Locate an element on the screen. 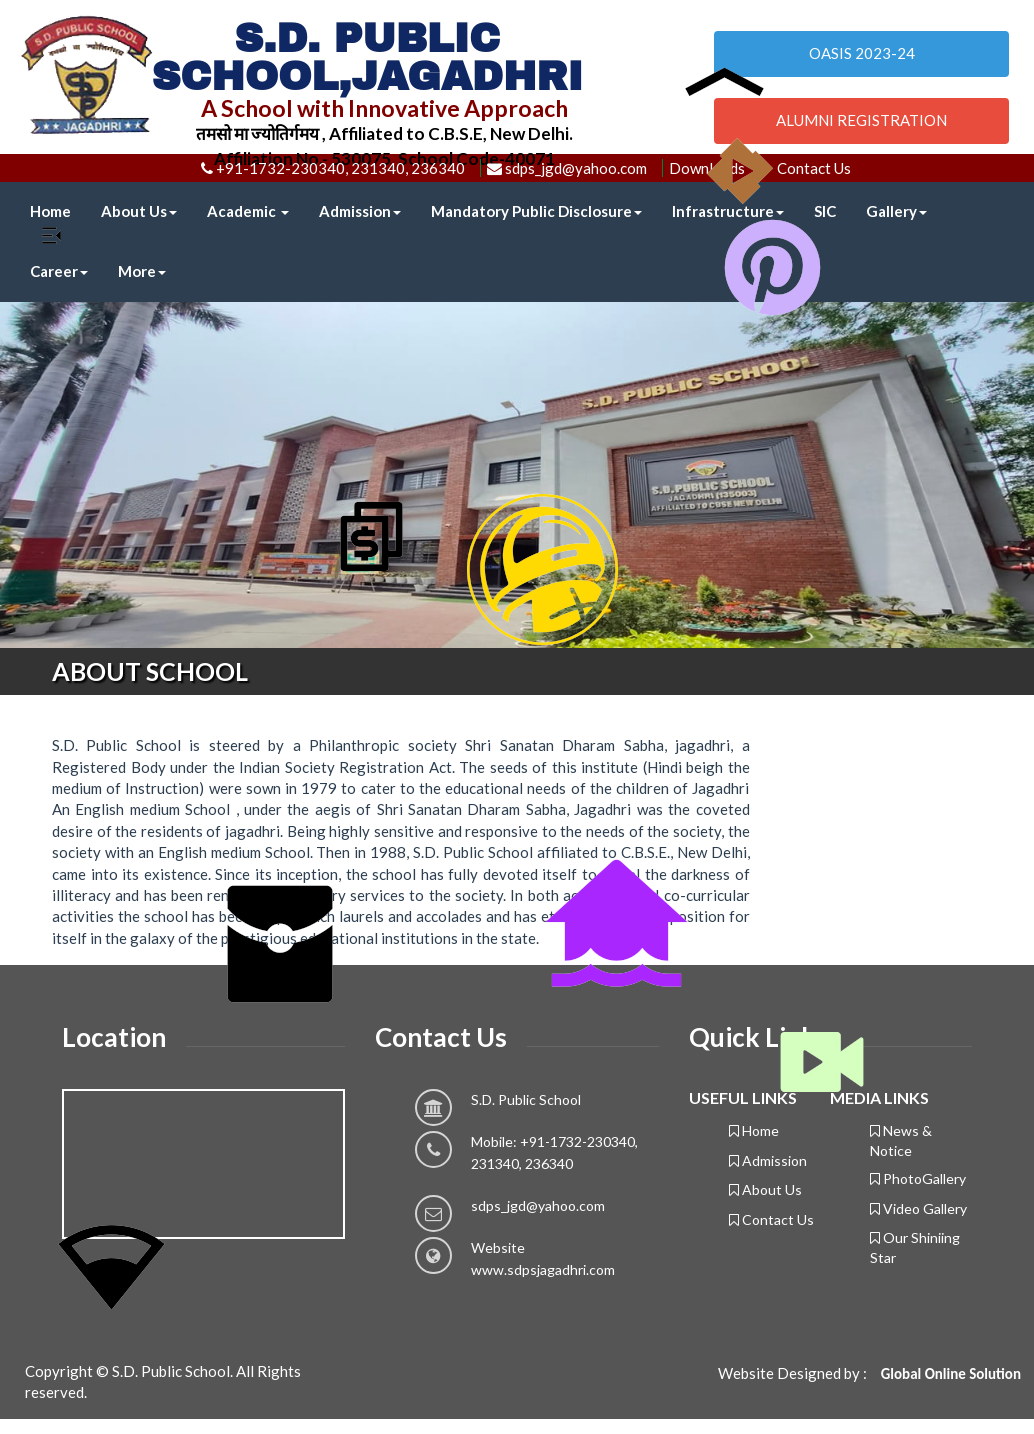  view currency or financial documents is located at coordinates (371, 536).